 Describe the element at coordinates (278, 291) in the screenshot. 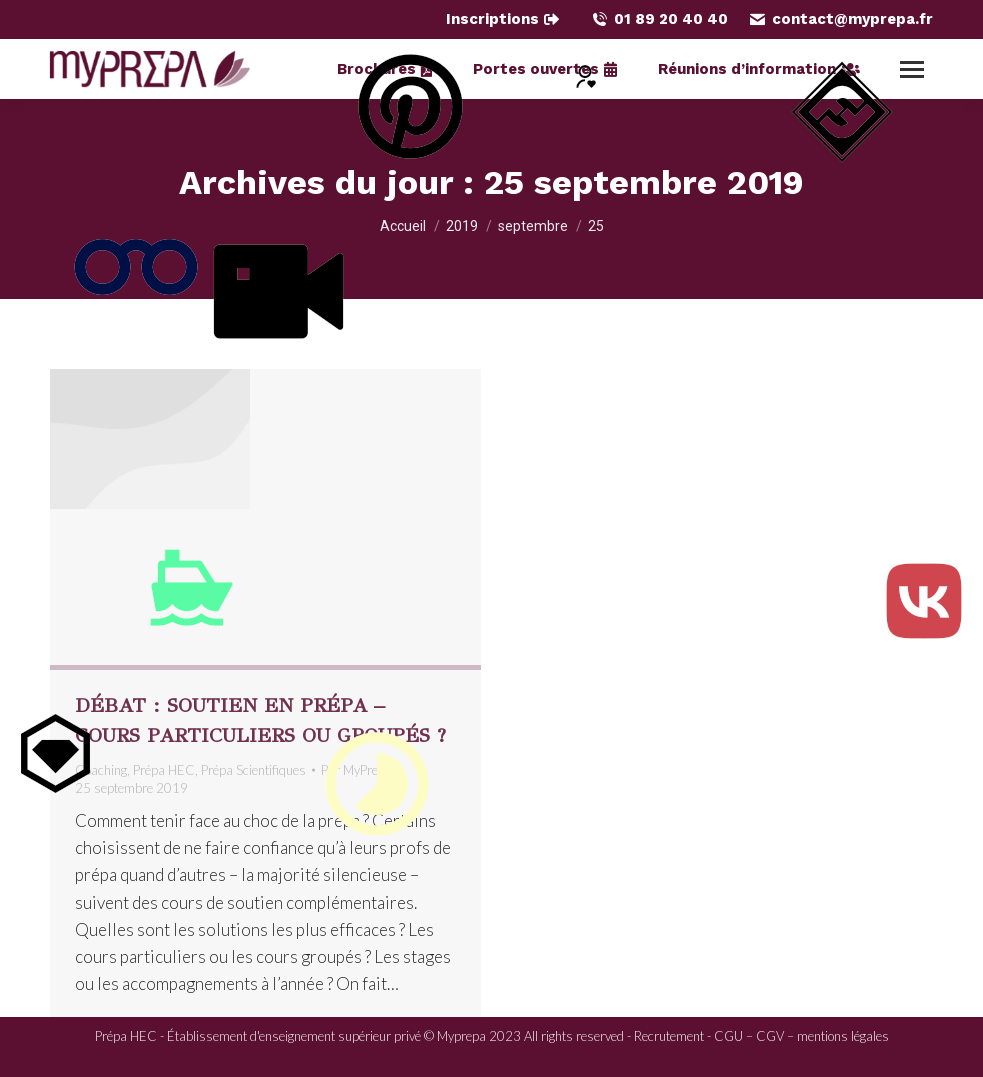

I see `start recording a video` at that location.